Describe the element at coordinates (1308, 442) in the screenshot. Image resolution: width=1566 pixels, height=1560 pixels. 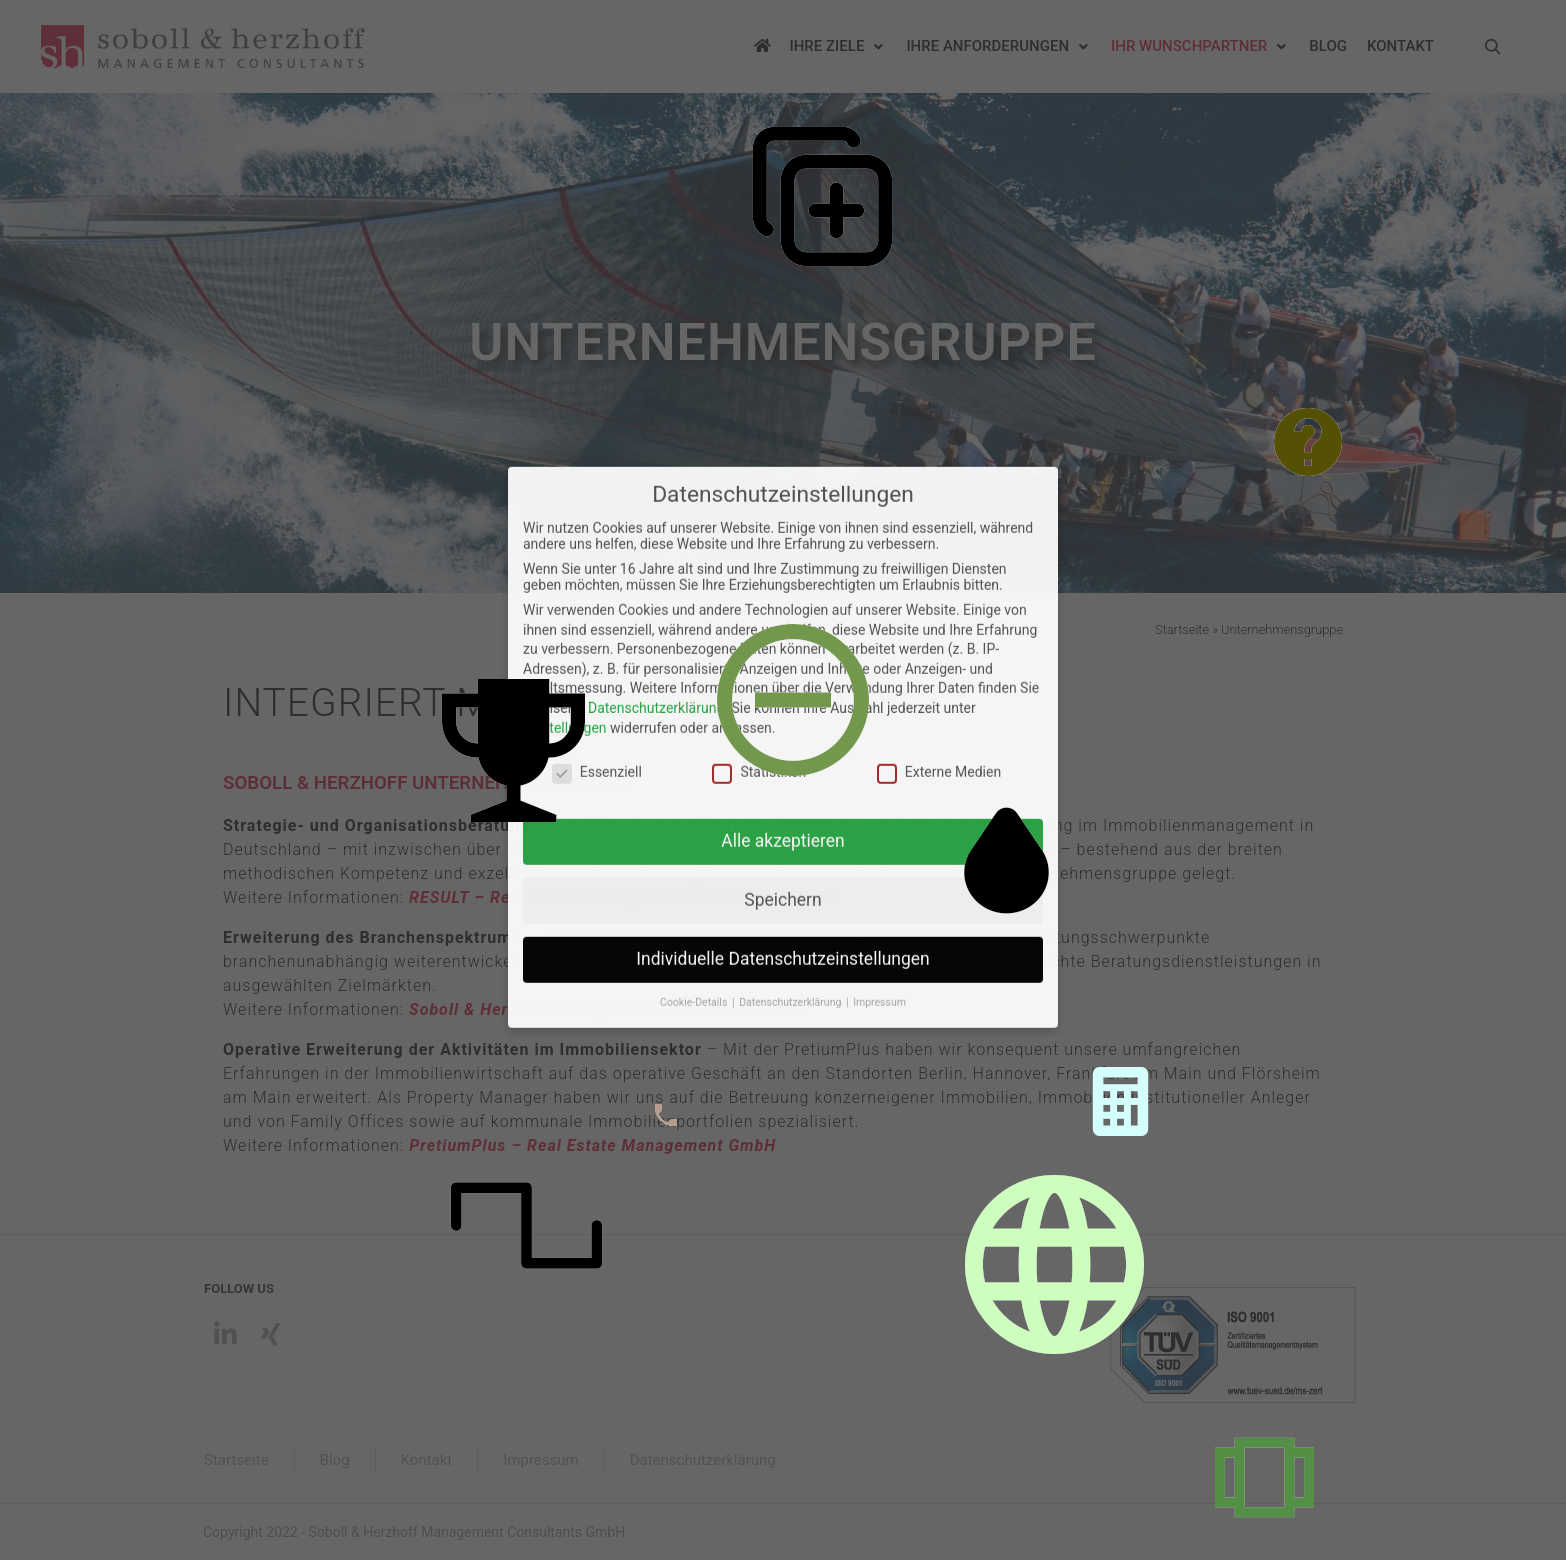
I see `access help or support` at that location.